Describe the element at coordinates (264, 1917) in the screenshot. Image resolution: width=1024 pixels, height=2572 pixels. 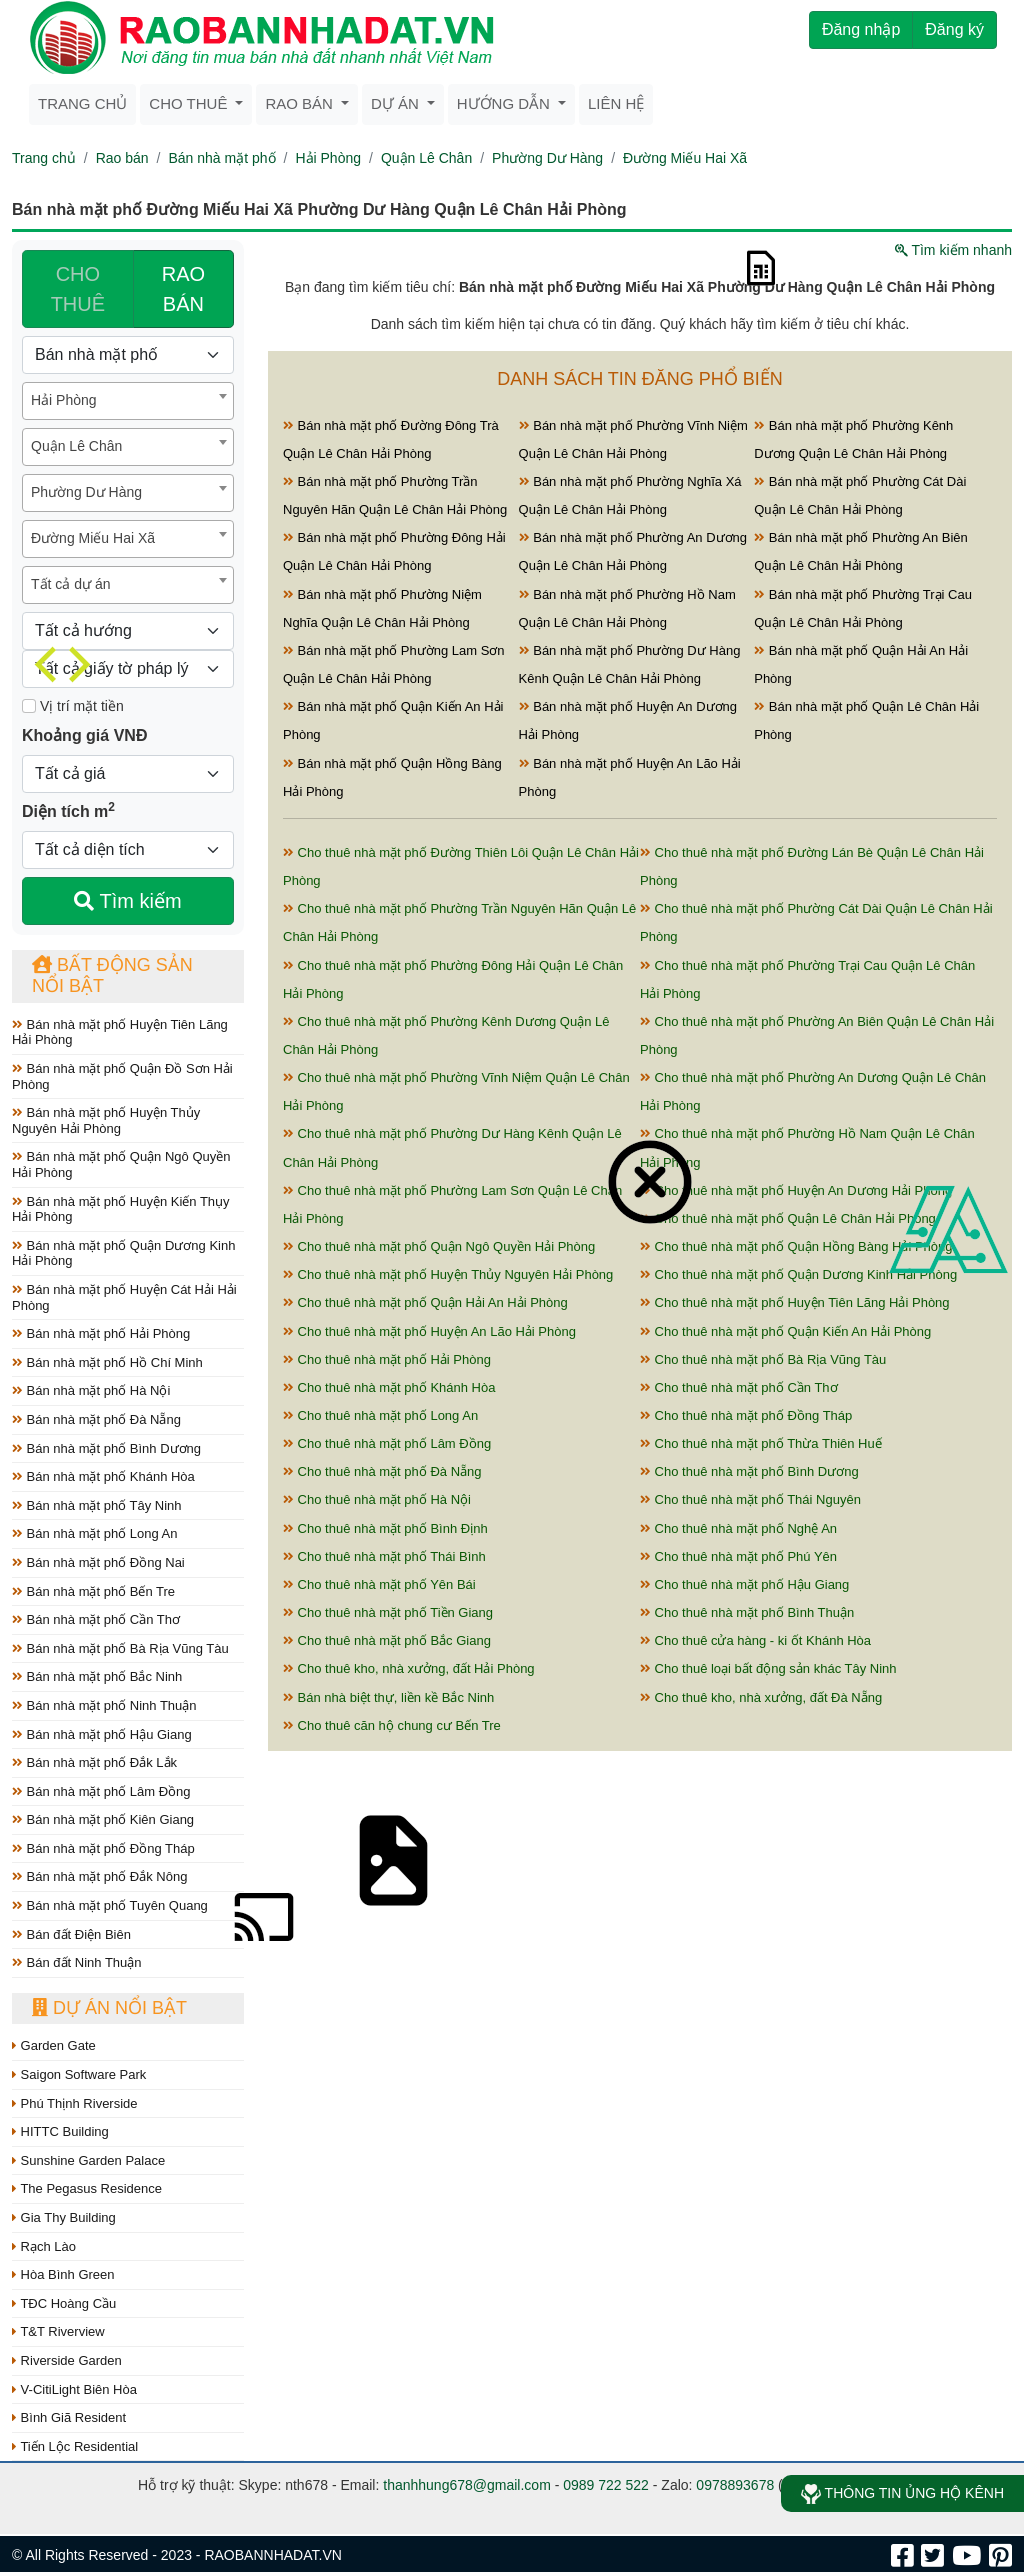
I see `cast media to a chromecast device` at that location.